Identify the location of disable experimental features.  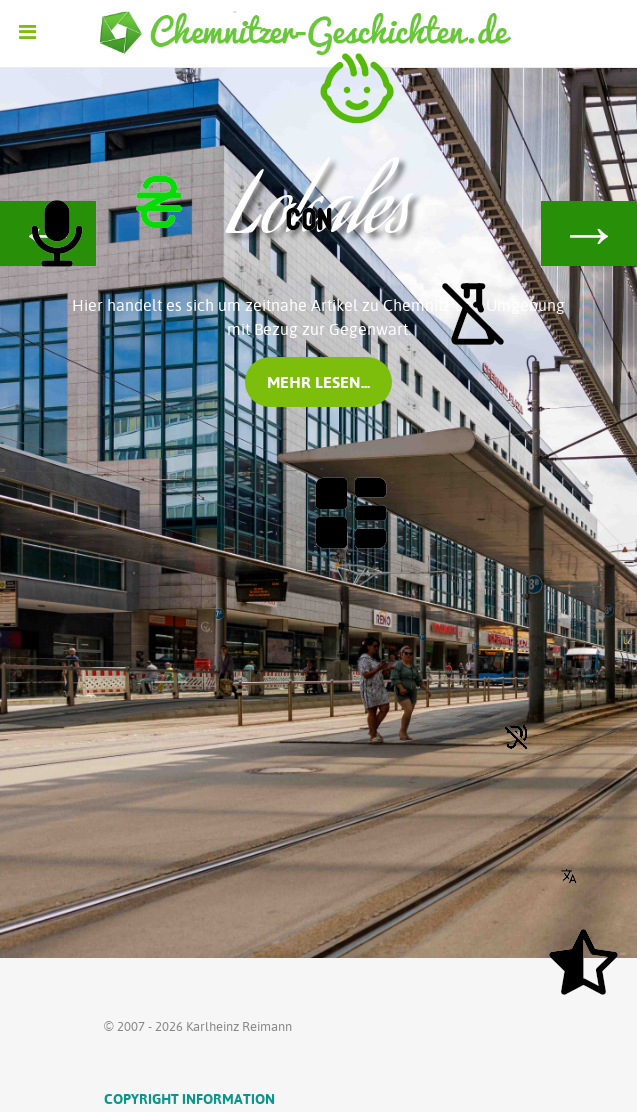
(473, 314).